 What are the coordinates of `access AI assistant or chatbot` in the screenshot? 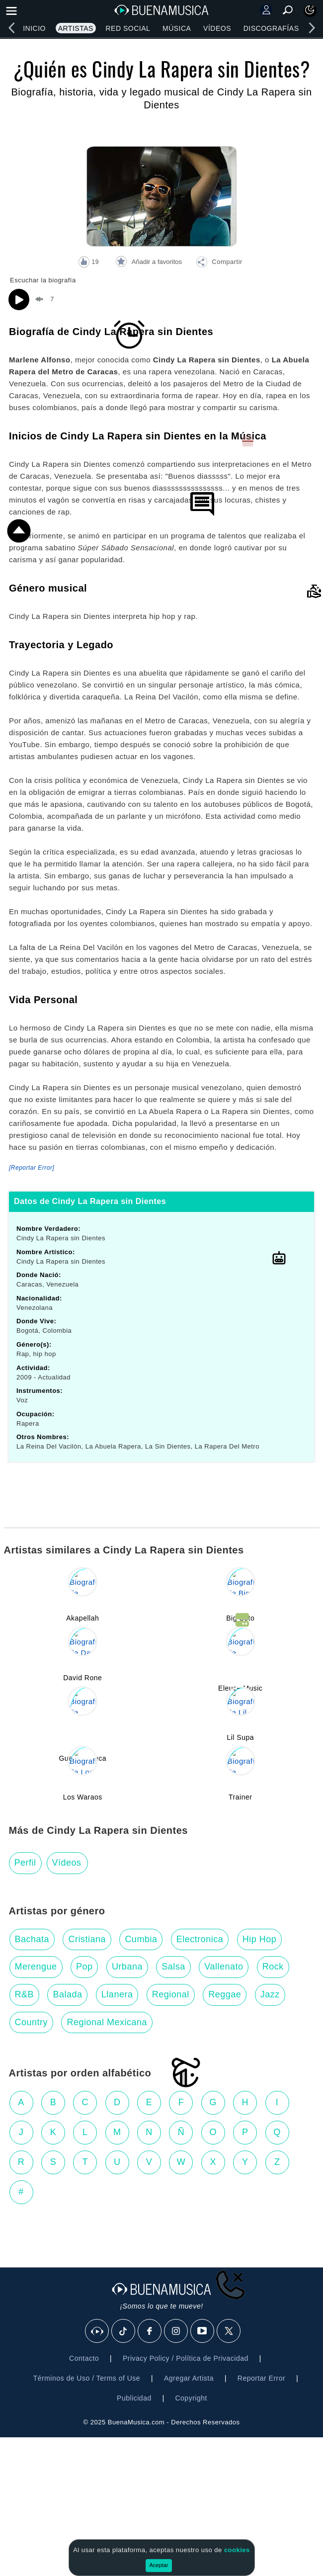 It's located at (279, 1258).